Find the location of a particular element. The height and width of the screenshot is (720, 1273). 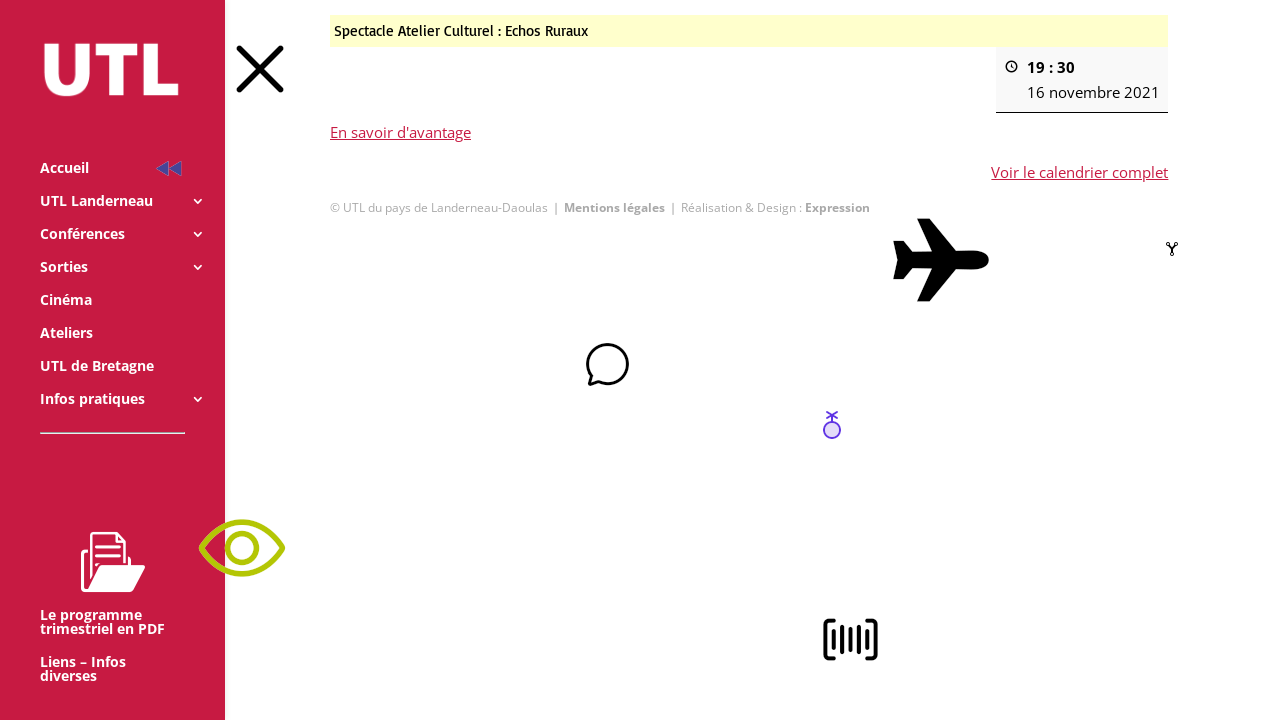

enable airplane mode is located at coordinates (941, 260).